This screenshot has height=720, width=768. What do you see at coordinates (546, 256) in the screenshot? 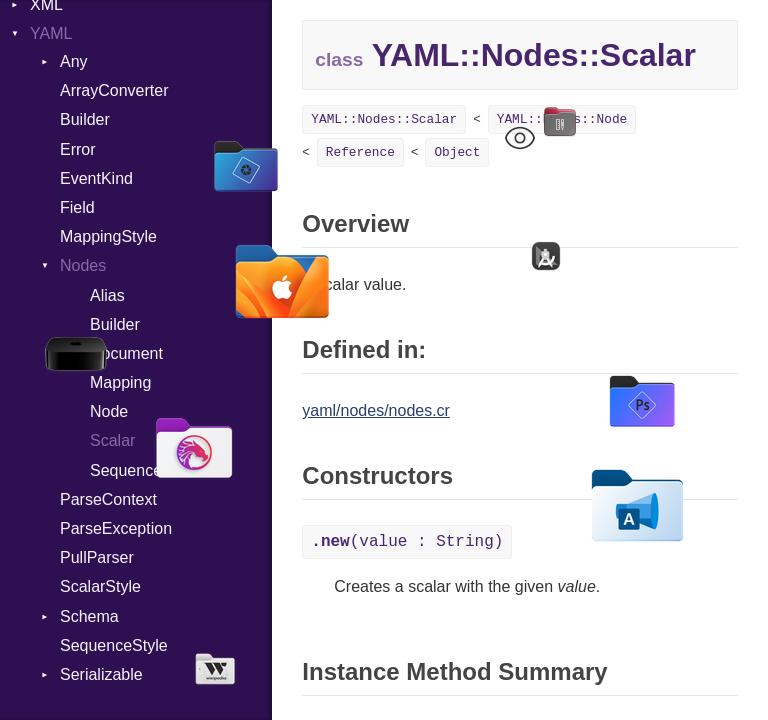
I see `open accessories or utility applications` at bounding box center [546, 256].